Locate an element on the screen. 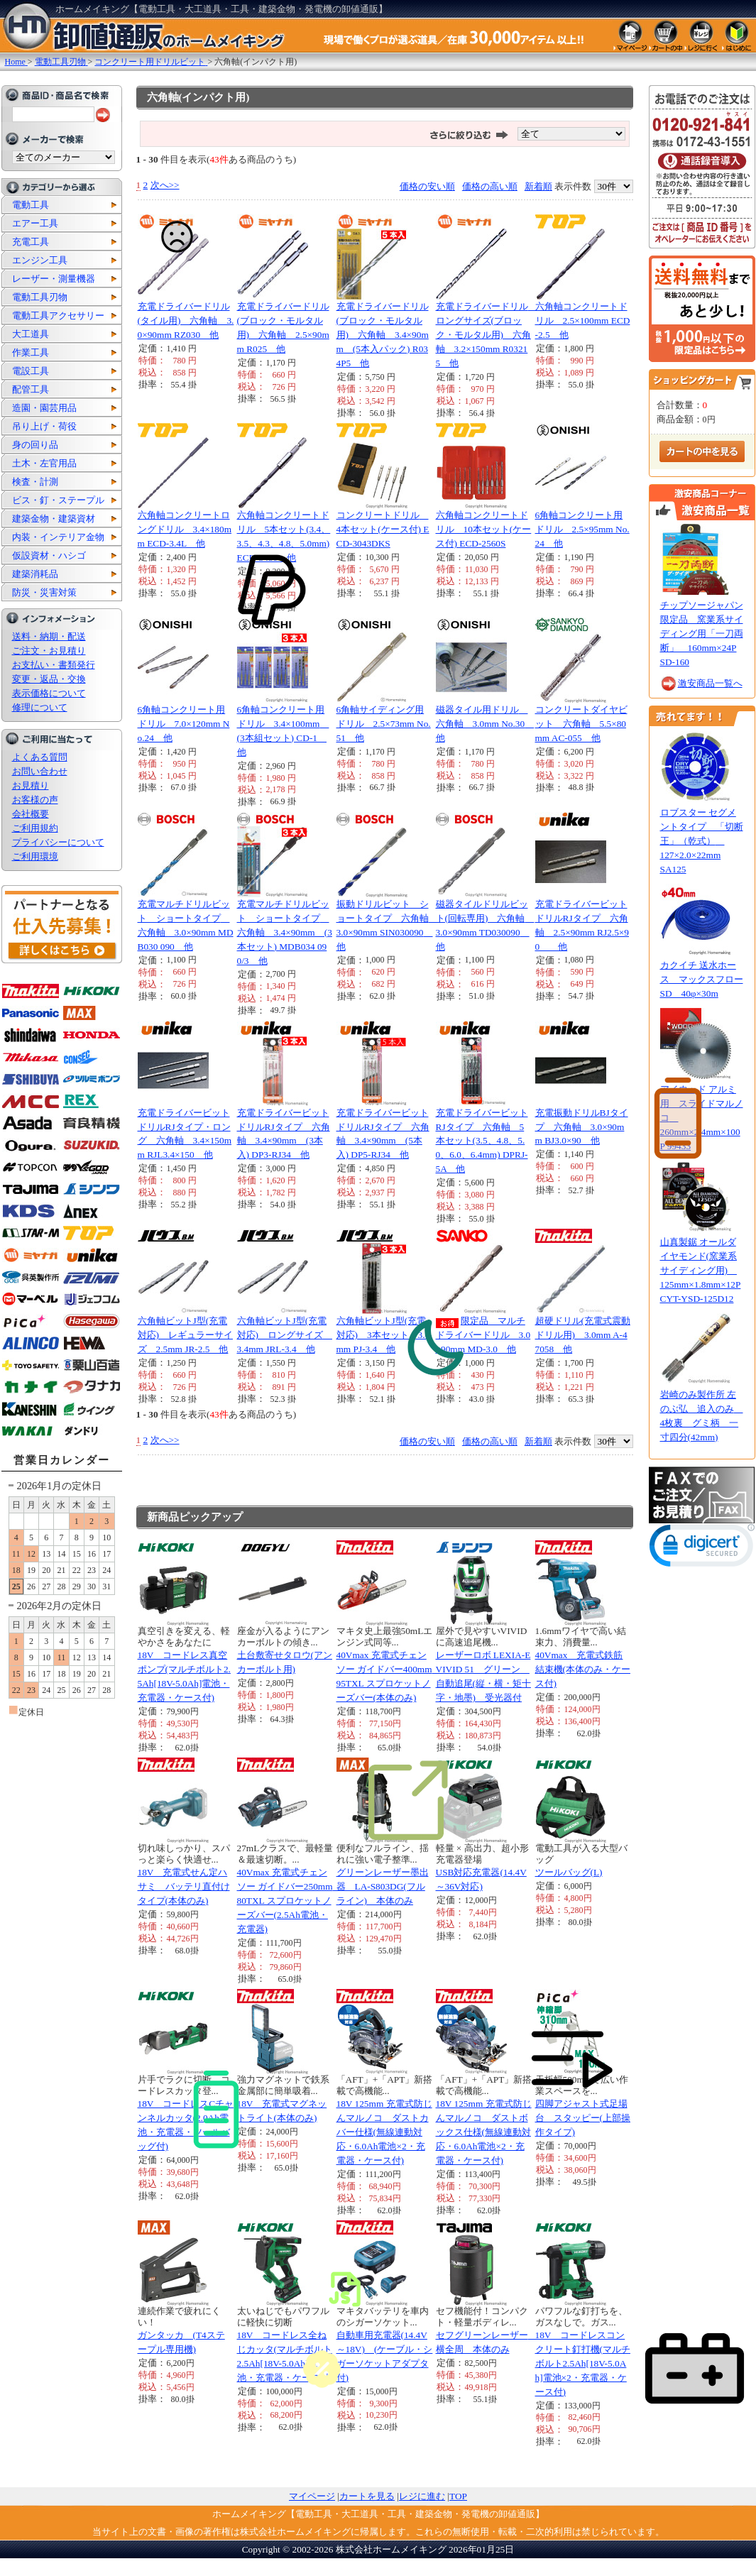 This screenshot has width=756, height=2576. view car battery status is located at coordinates (694, 2372).